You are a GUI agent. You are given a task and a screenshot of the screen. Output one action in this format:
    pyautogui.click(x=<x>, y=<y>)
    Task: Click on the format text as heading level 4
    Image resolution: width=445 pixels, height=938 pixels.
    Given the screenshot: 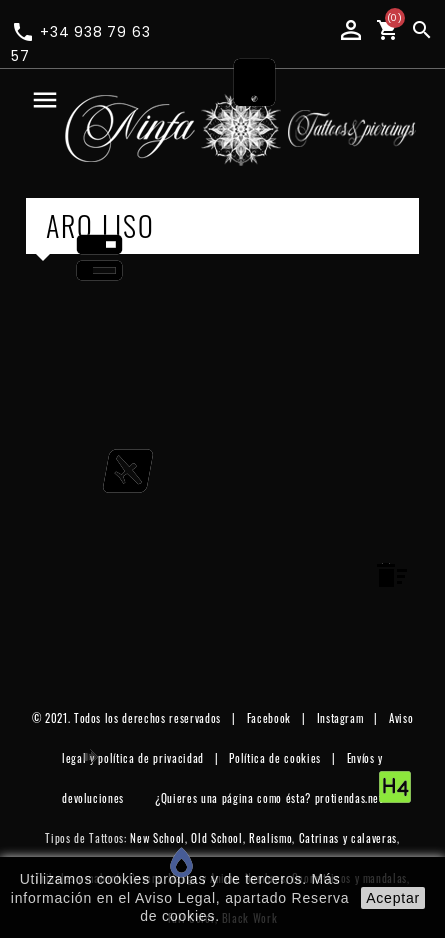 What is the action you would take?
    pyautogui.click(x=395, y=787)
    